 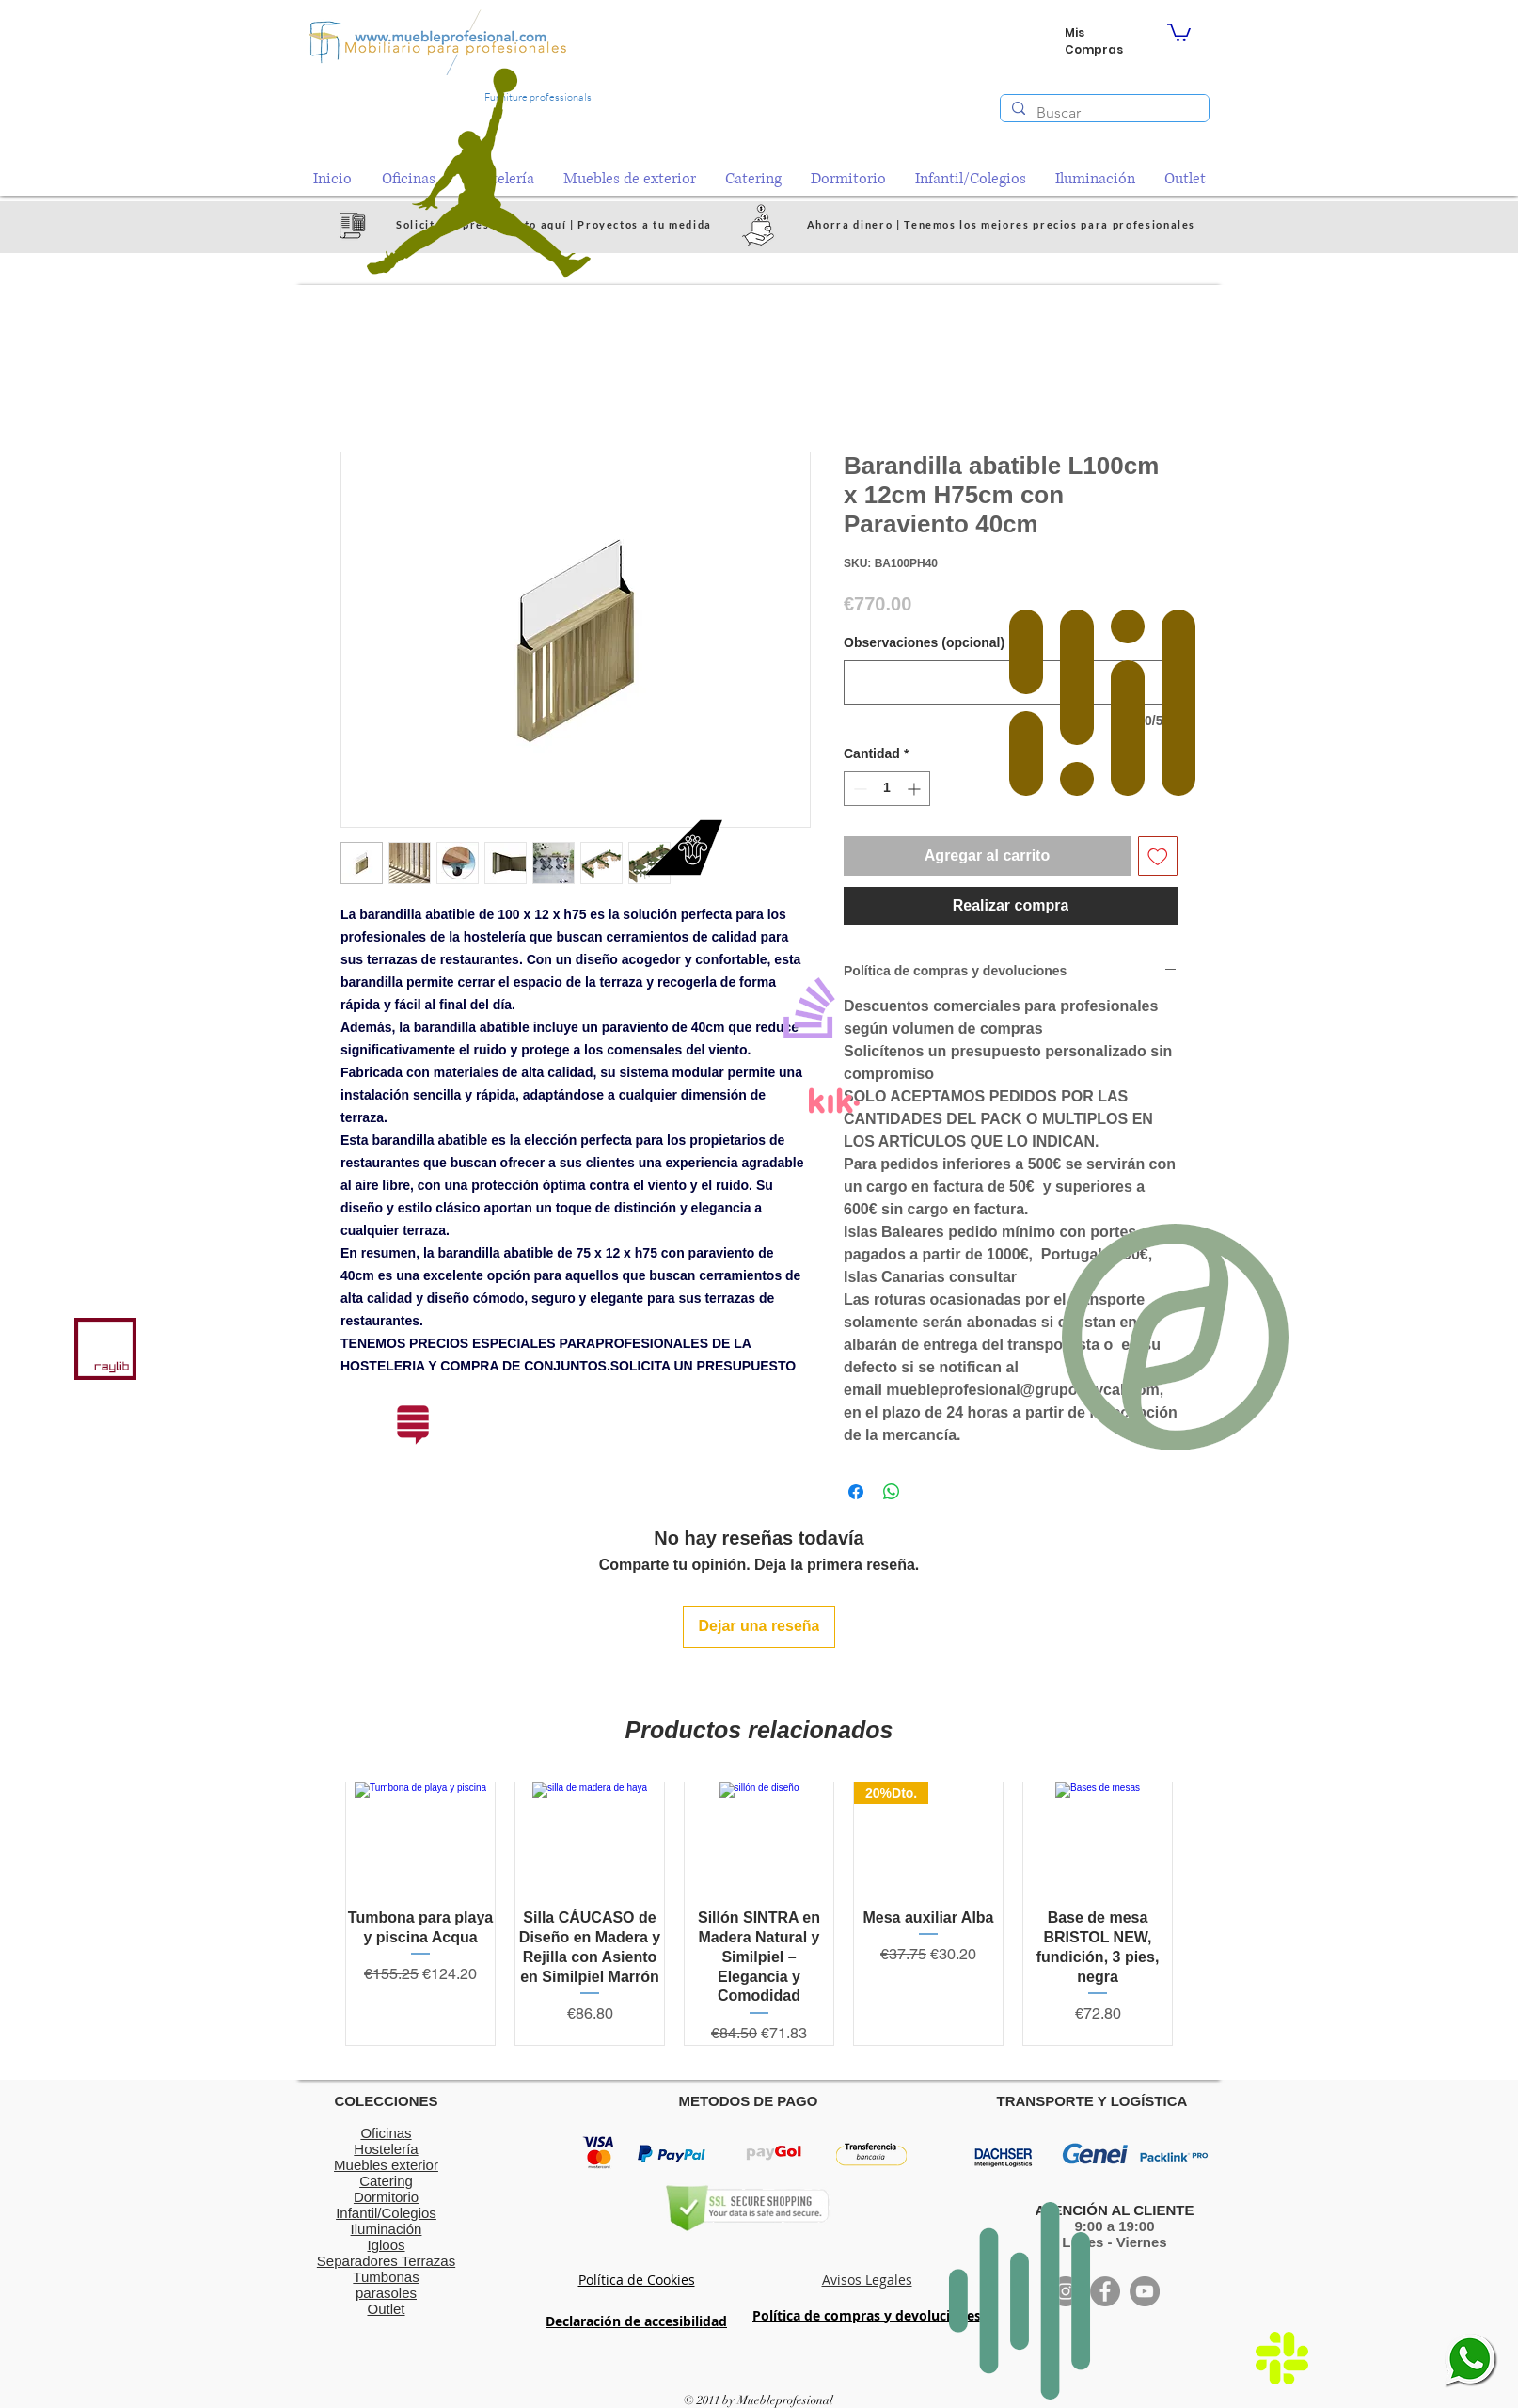 What do you see at coordinates (413, 1425) in the screenshot?
I see `stack exchange logo` at bounding box center [413, 1425].